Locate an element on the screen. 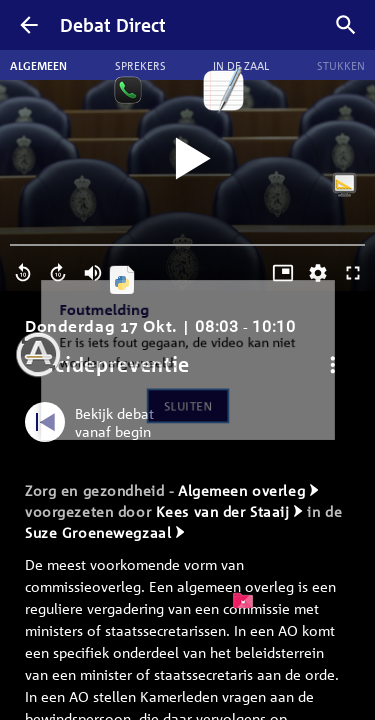 The image size is (375, 720). access display settings is located at coordinates (344, 184).